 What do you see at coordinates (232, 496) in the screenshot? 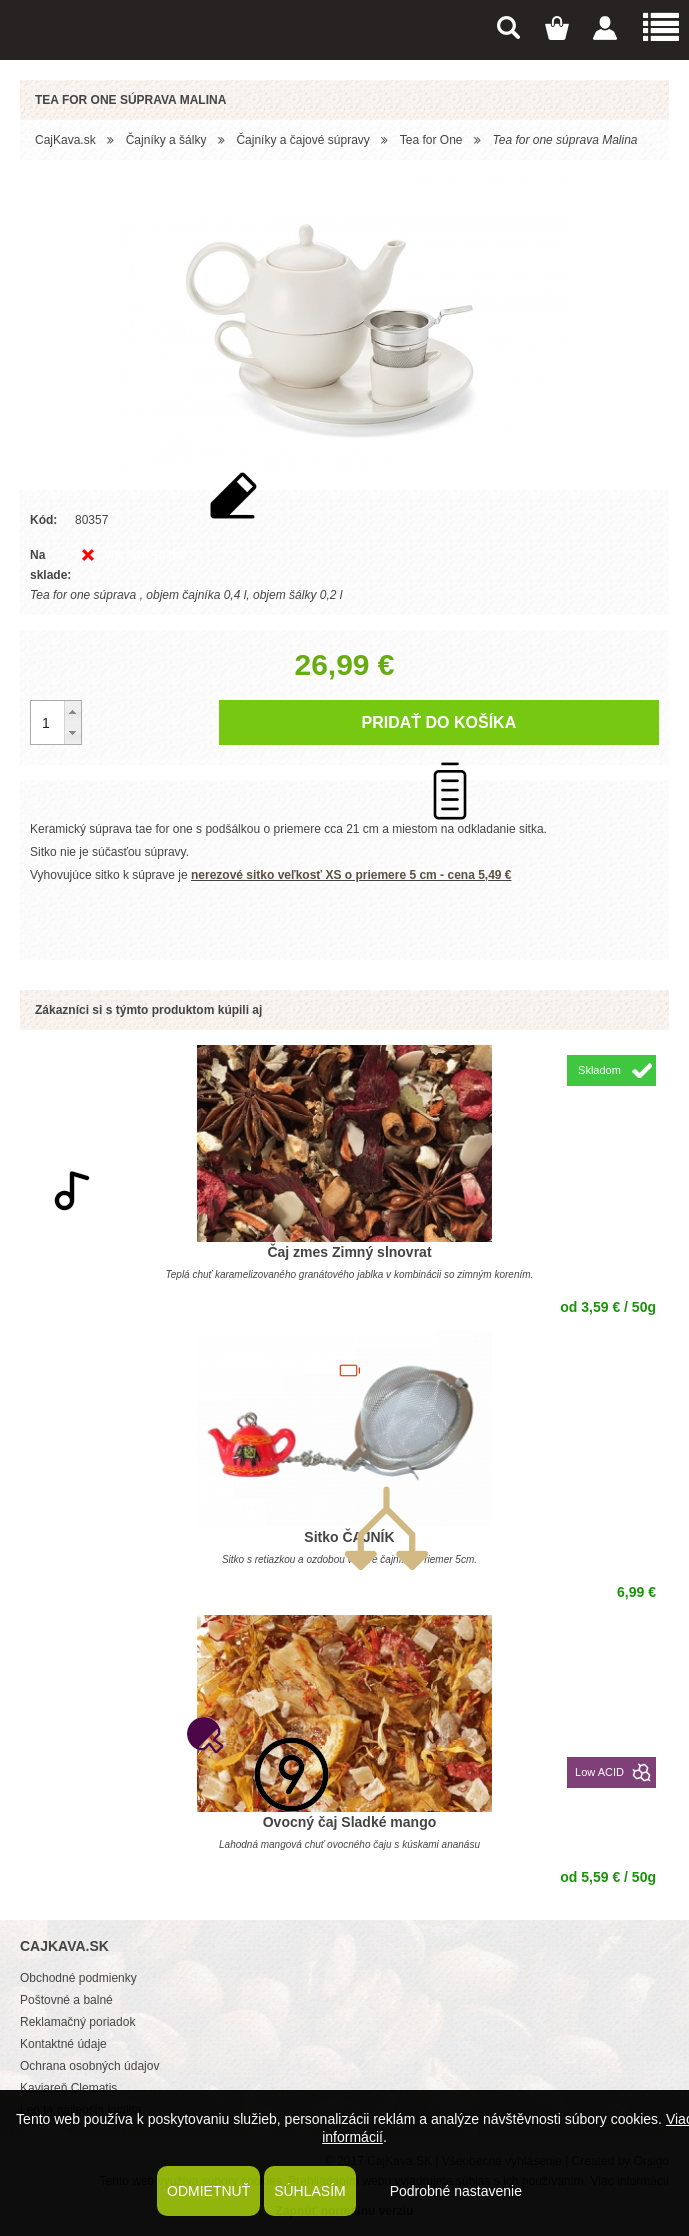
I see `edit text or content` at bounding box center [232, 496].